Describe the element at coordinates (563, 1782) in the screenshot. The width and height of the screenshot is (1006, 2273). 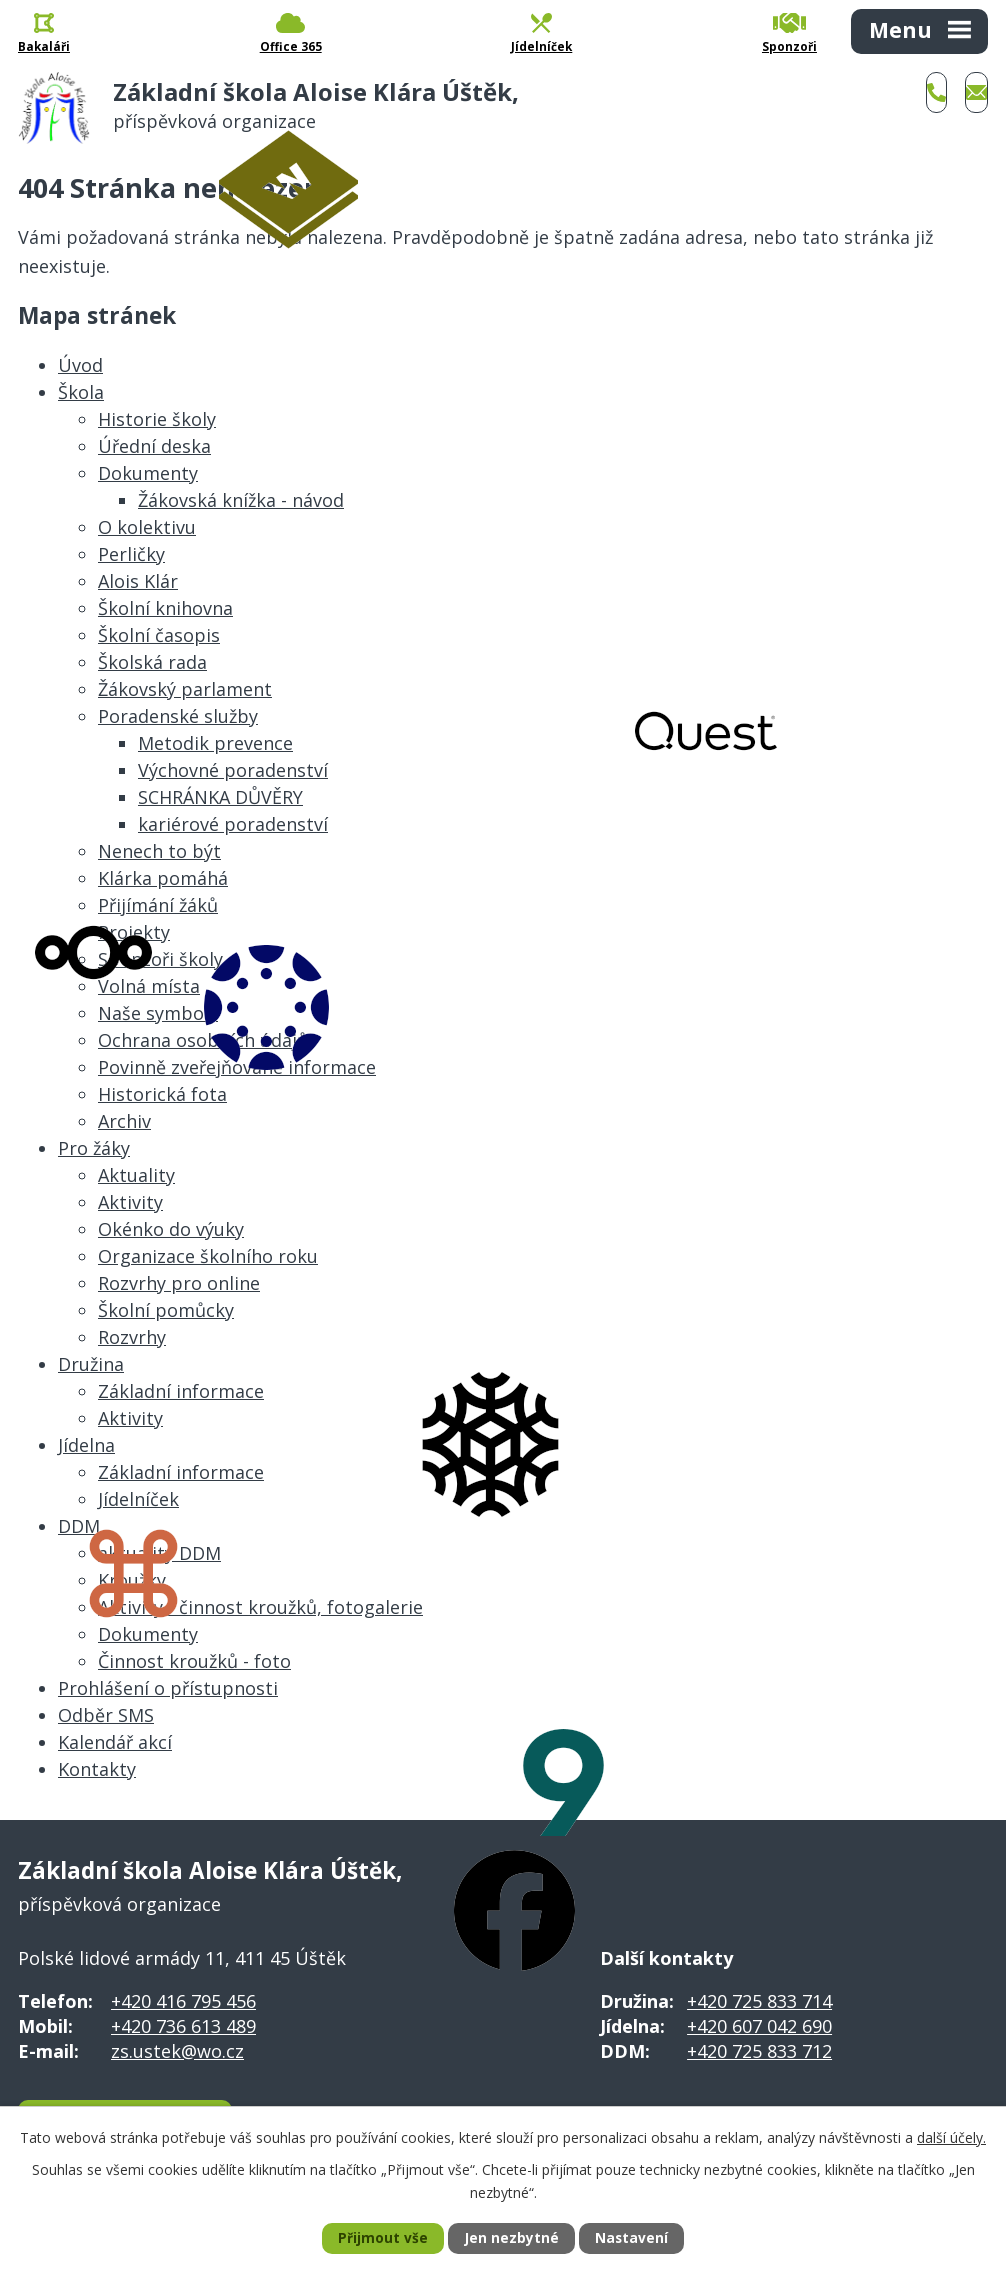
I see `quad9 dns service logo` at that location.